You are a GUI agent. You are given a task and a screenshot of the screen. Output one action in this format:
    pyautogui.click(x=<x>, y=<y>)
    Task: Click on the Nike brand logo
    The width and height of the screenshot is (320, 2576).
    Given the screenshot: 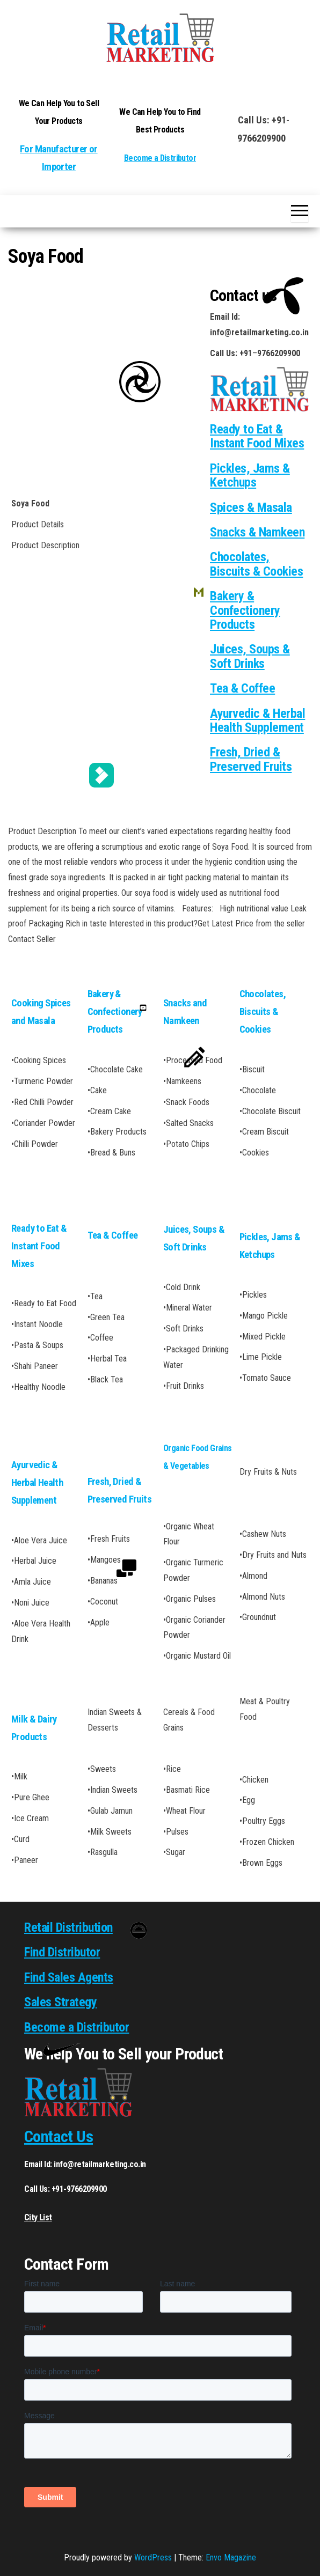 What is the action you would take?
    pyautogui.click(x=62, y=2049)
    